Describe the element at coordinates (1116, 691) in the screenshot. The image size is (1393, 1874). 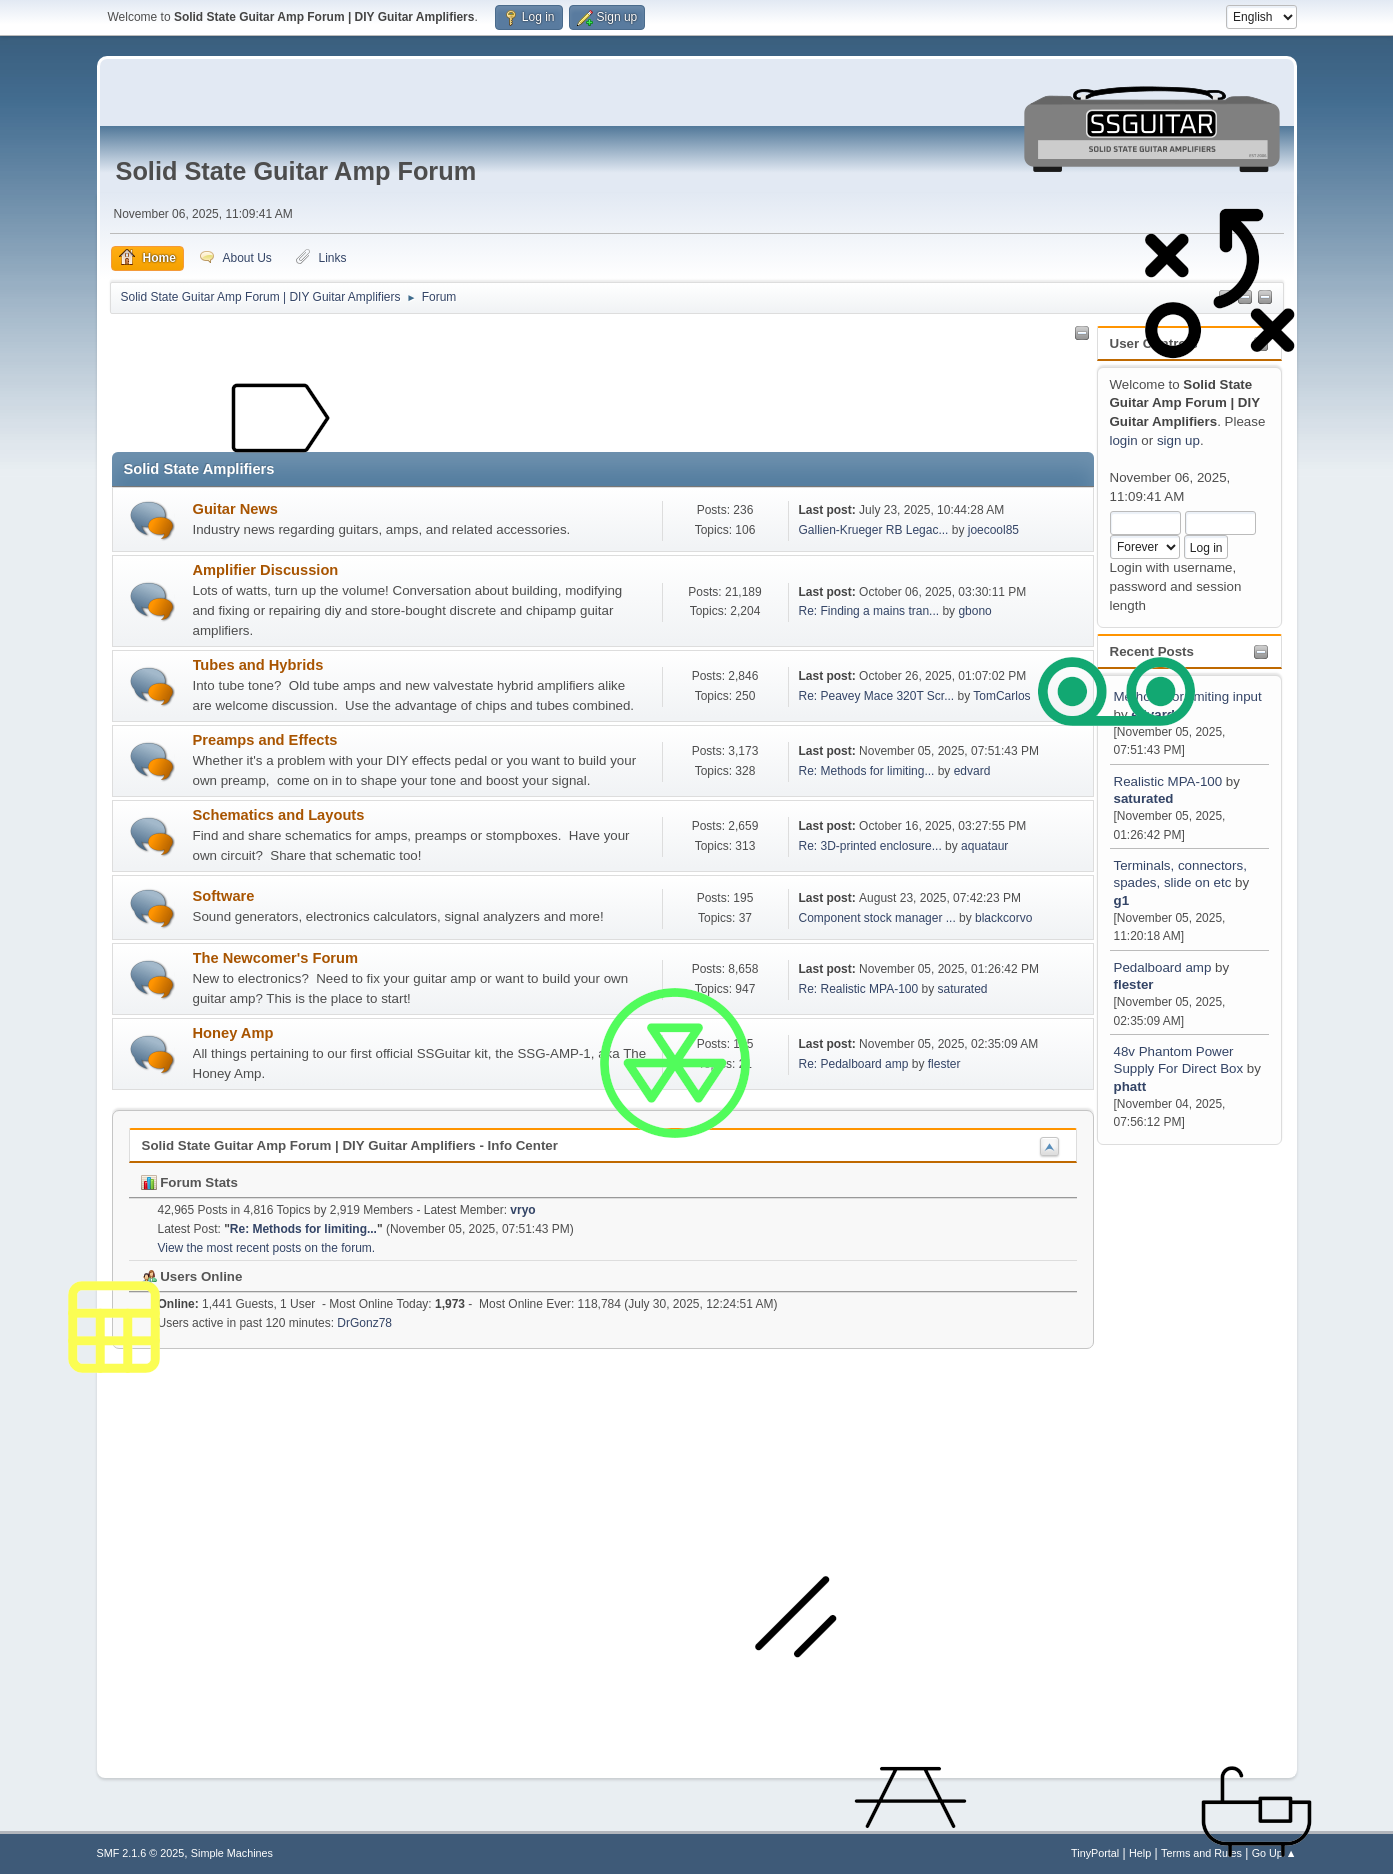
I see `access voicemail messages` at that location.